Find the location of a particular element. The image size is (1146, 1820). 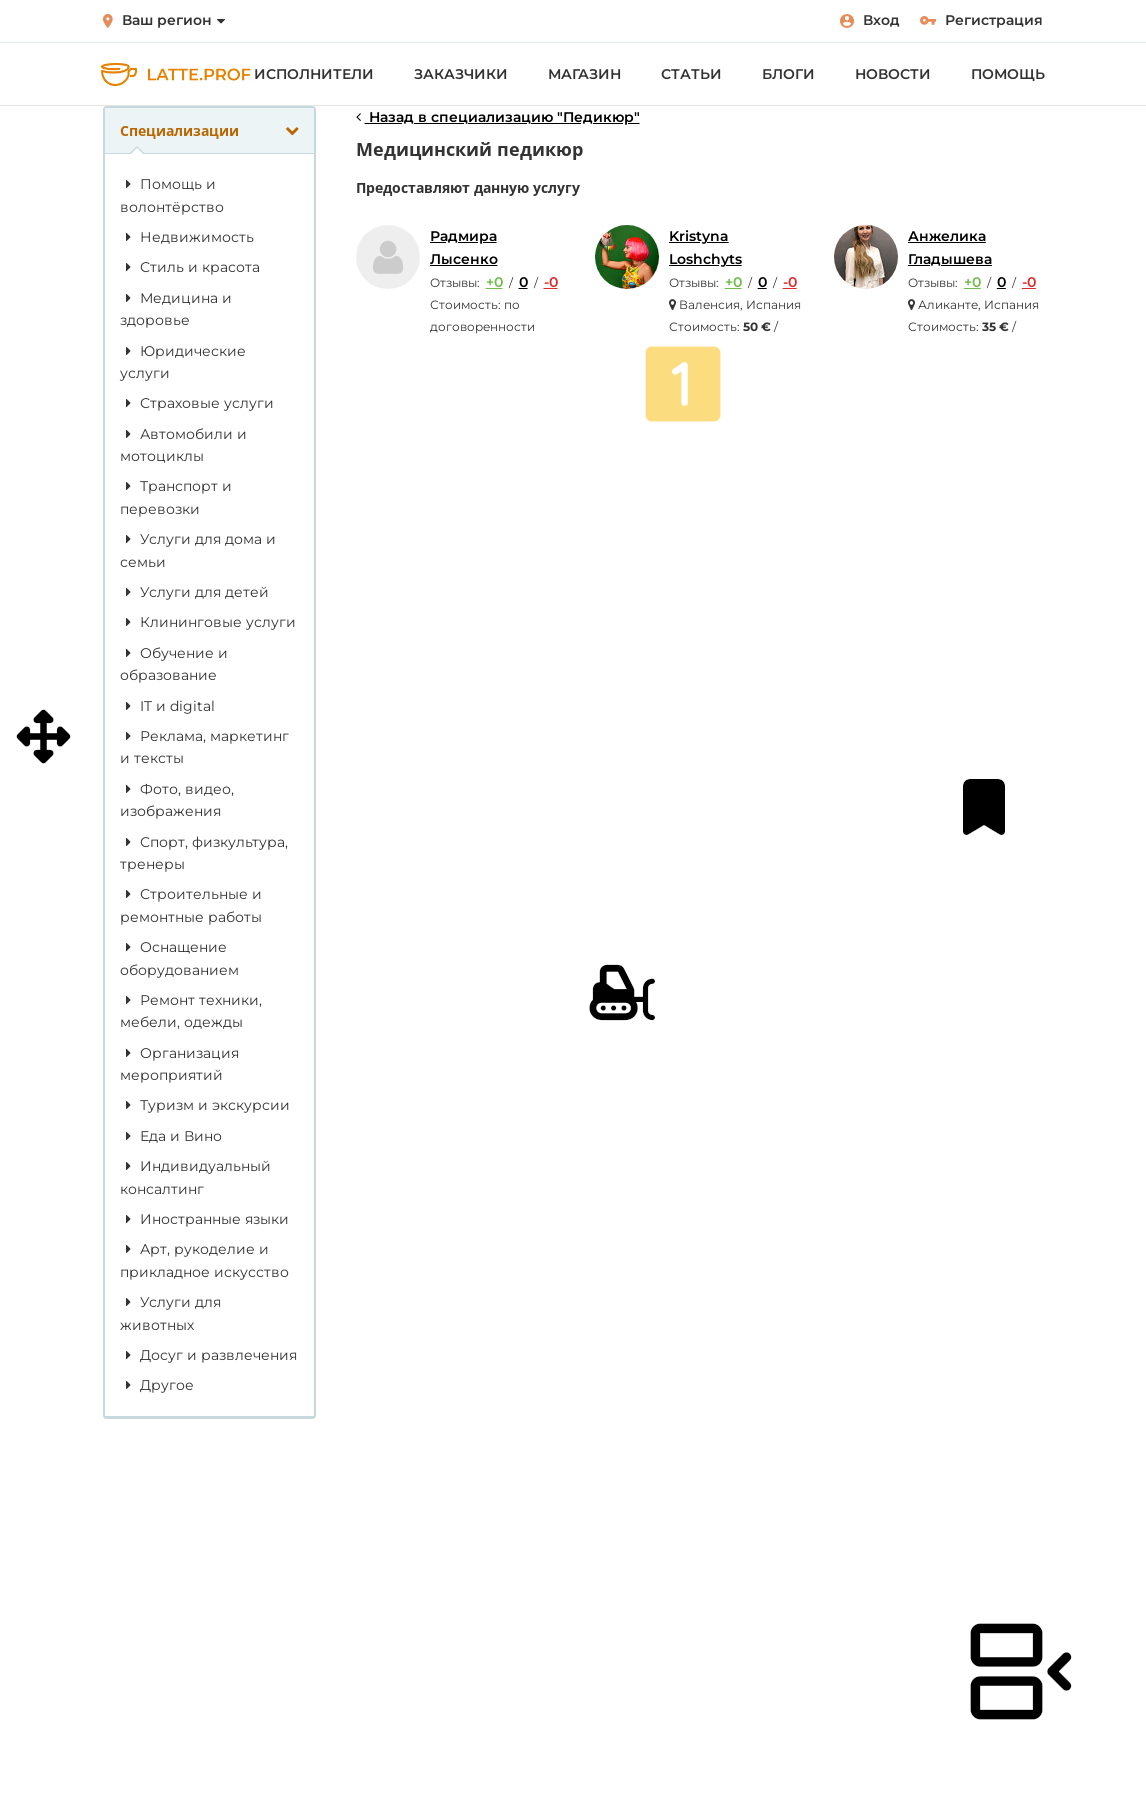

indicates snow removal services active is located at coordinates (620, 992).